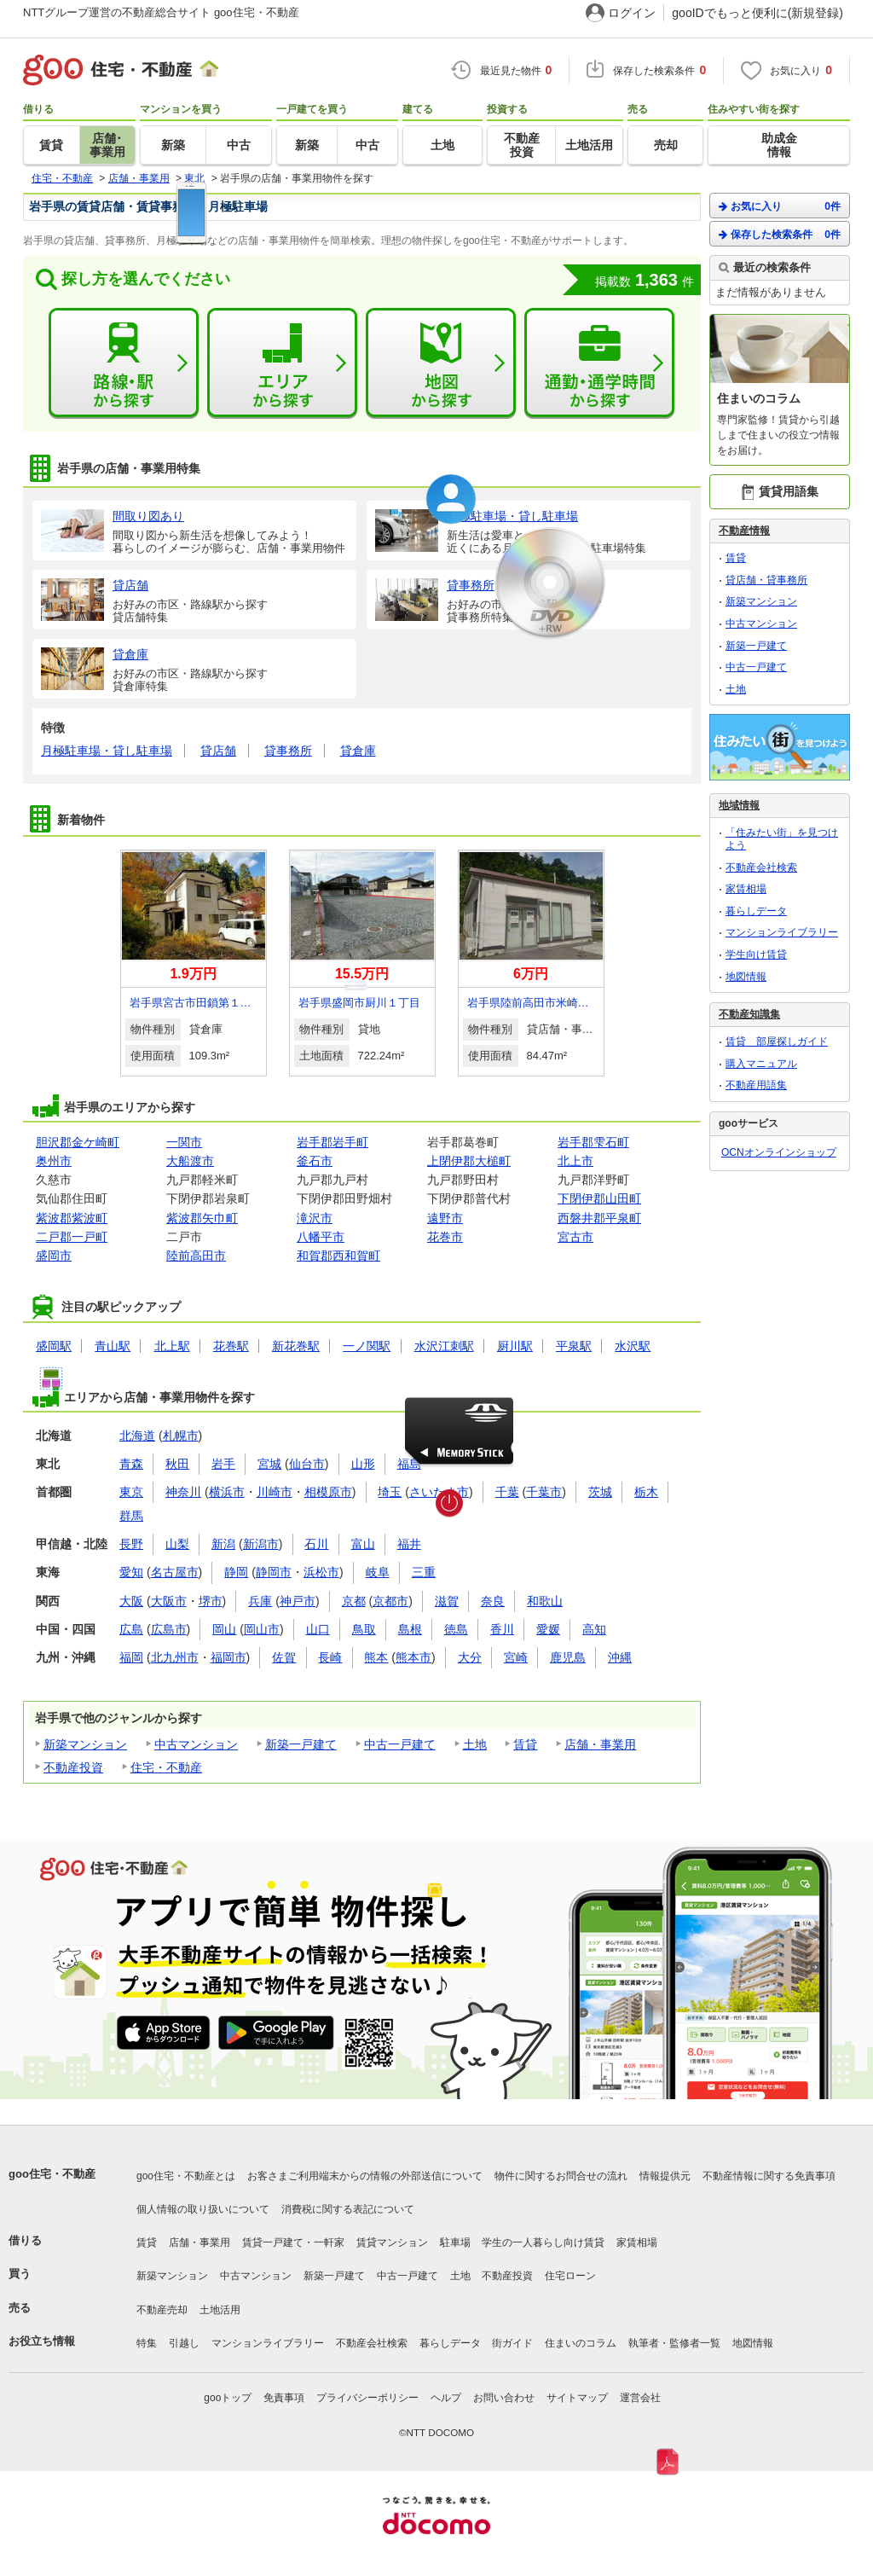  What do you see at coordinates (459, 1431) in the screenshot?
I see `access memory stick storage device` at bounding box center [459, 1431].